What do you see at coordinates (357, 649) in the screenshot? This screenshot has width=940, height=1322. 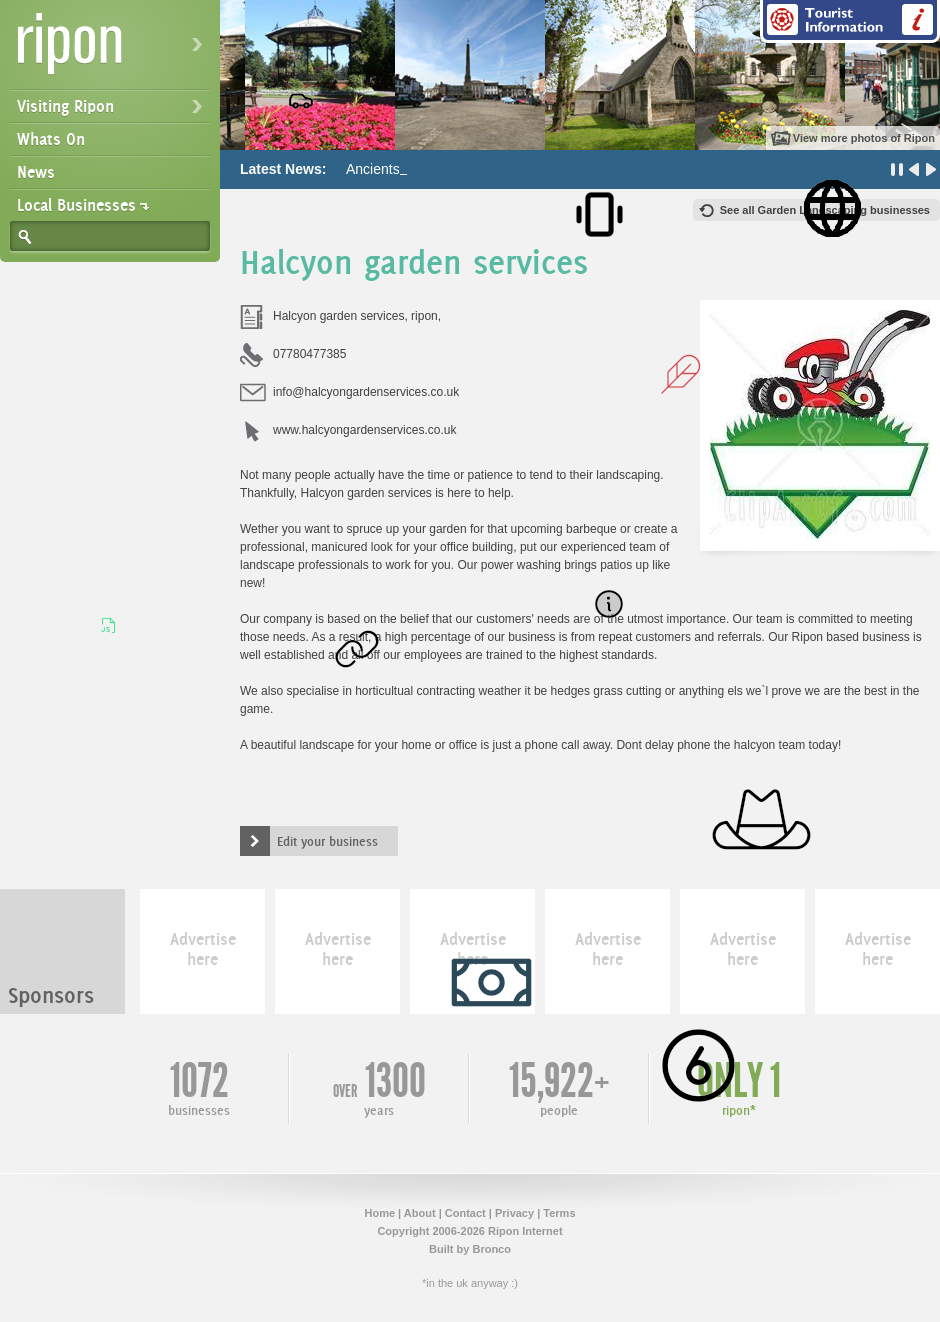 I see `copy or share a link` at bounding box center [357, 649].